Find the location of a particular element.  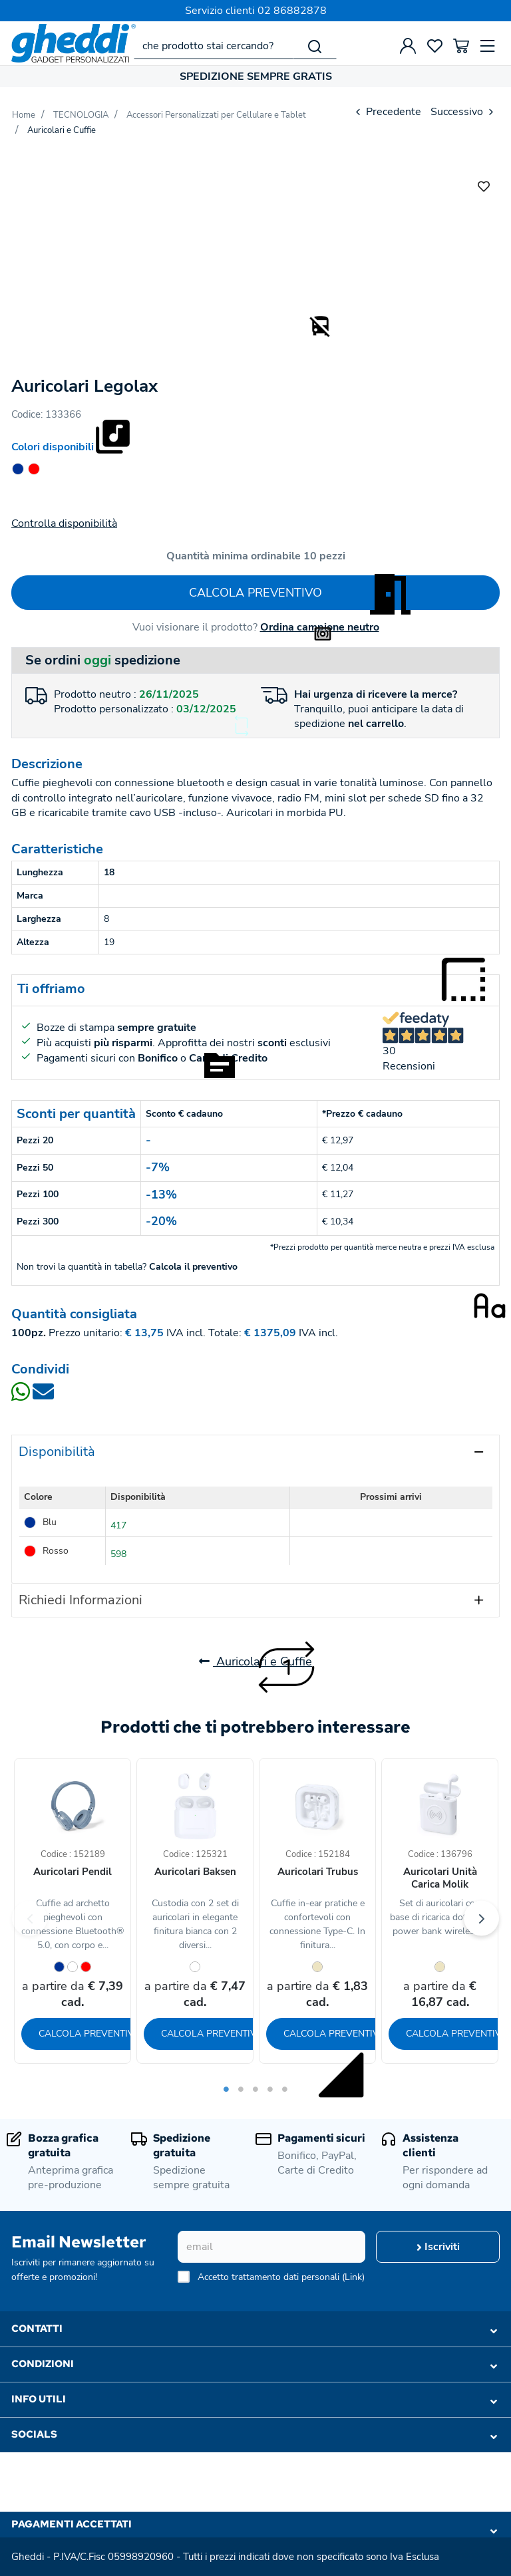

access your music library is located at coordinates (112, 436).